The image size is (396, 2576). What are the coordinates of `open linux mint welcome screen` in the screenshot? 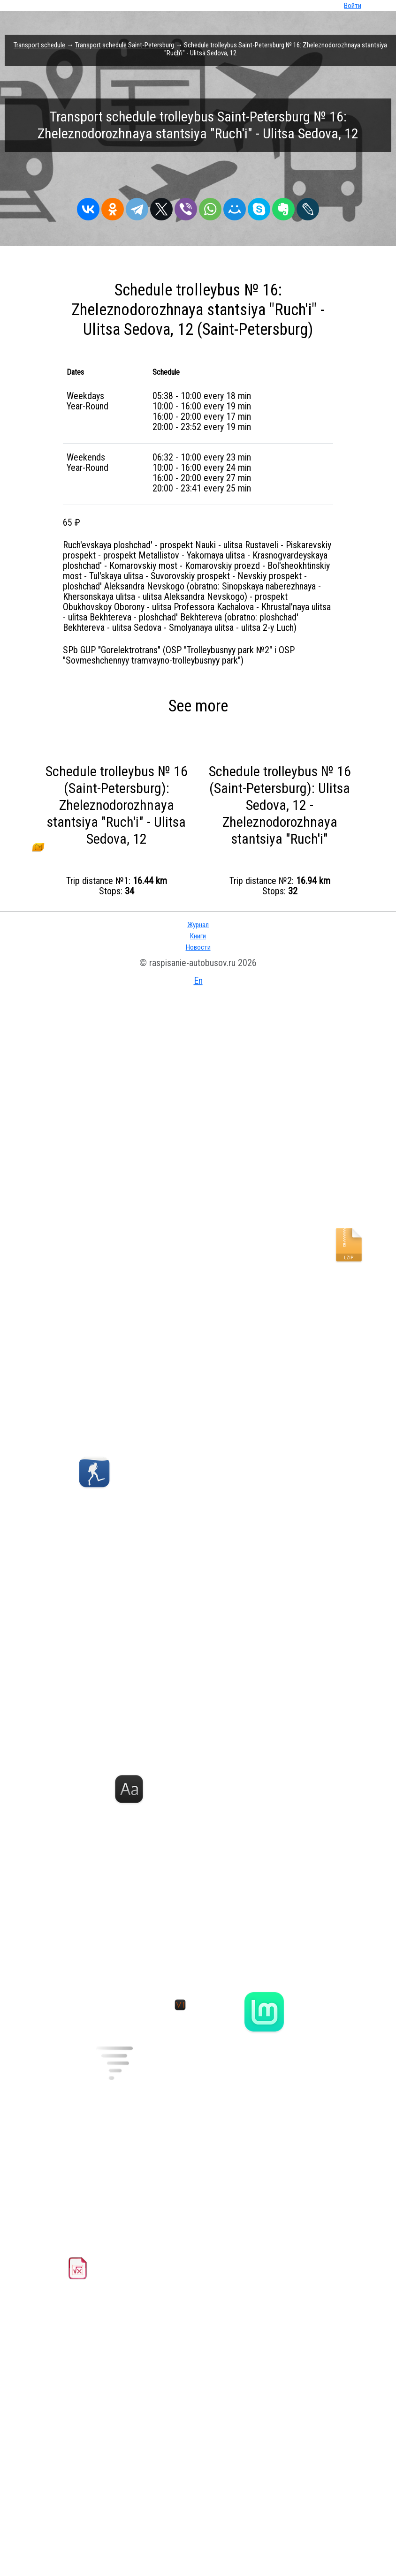 It's located at (264, 2012).